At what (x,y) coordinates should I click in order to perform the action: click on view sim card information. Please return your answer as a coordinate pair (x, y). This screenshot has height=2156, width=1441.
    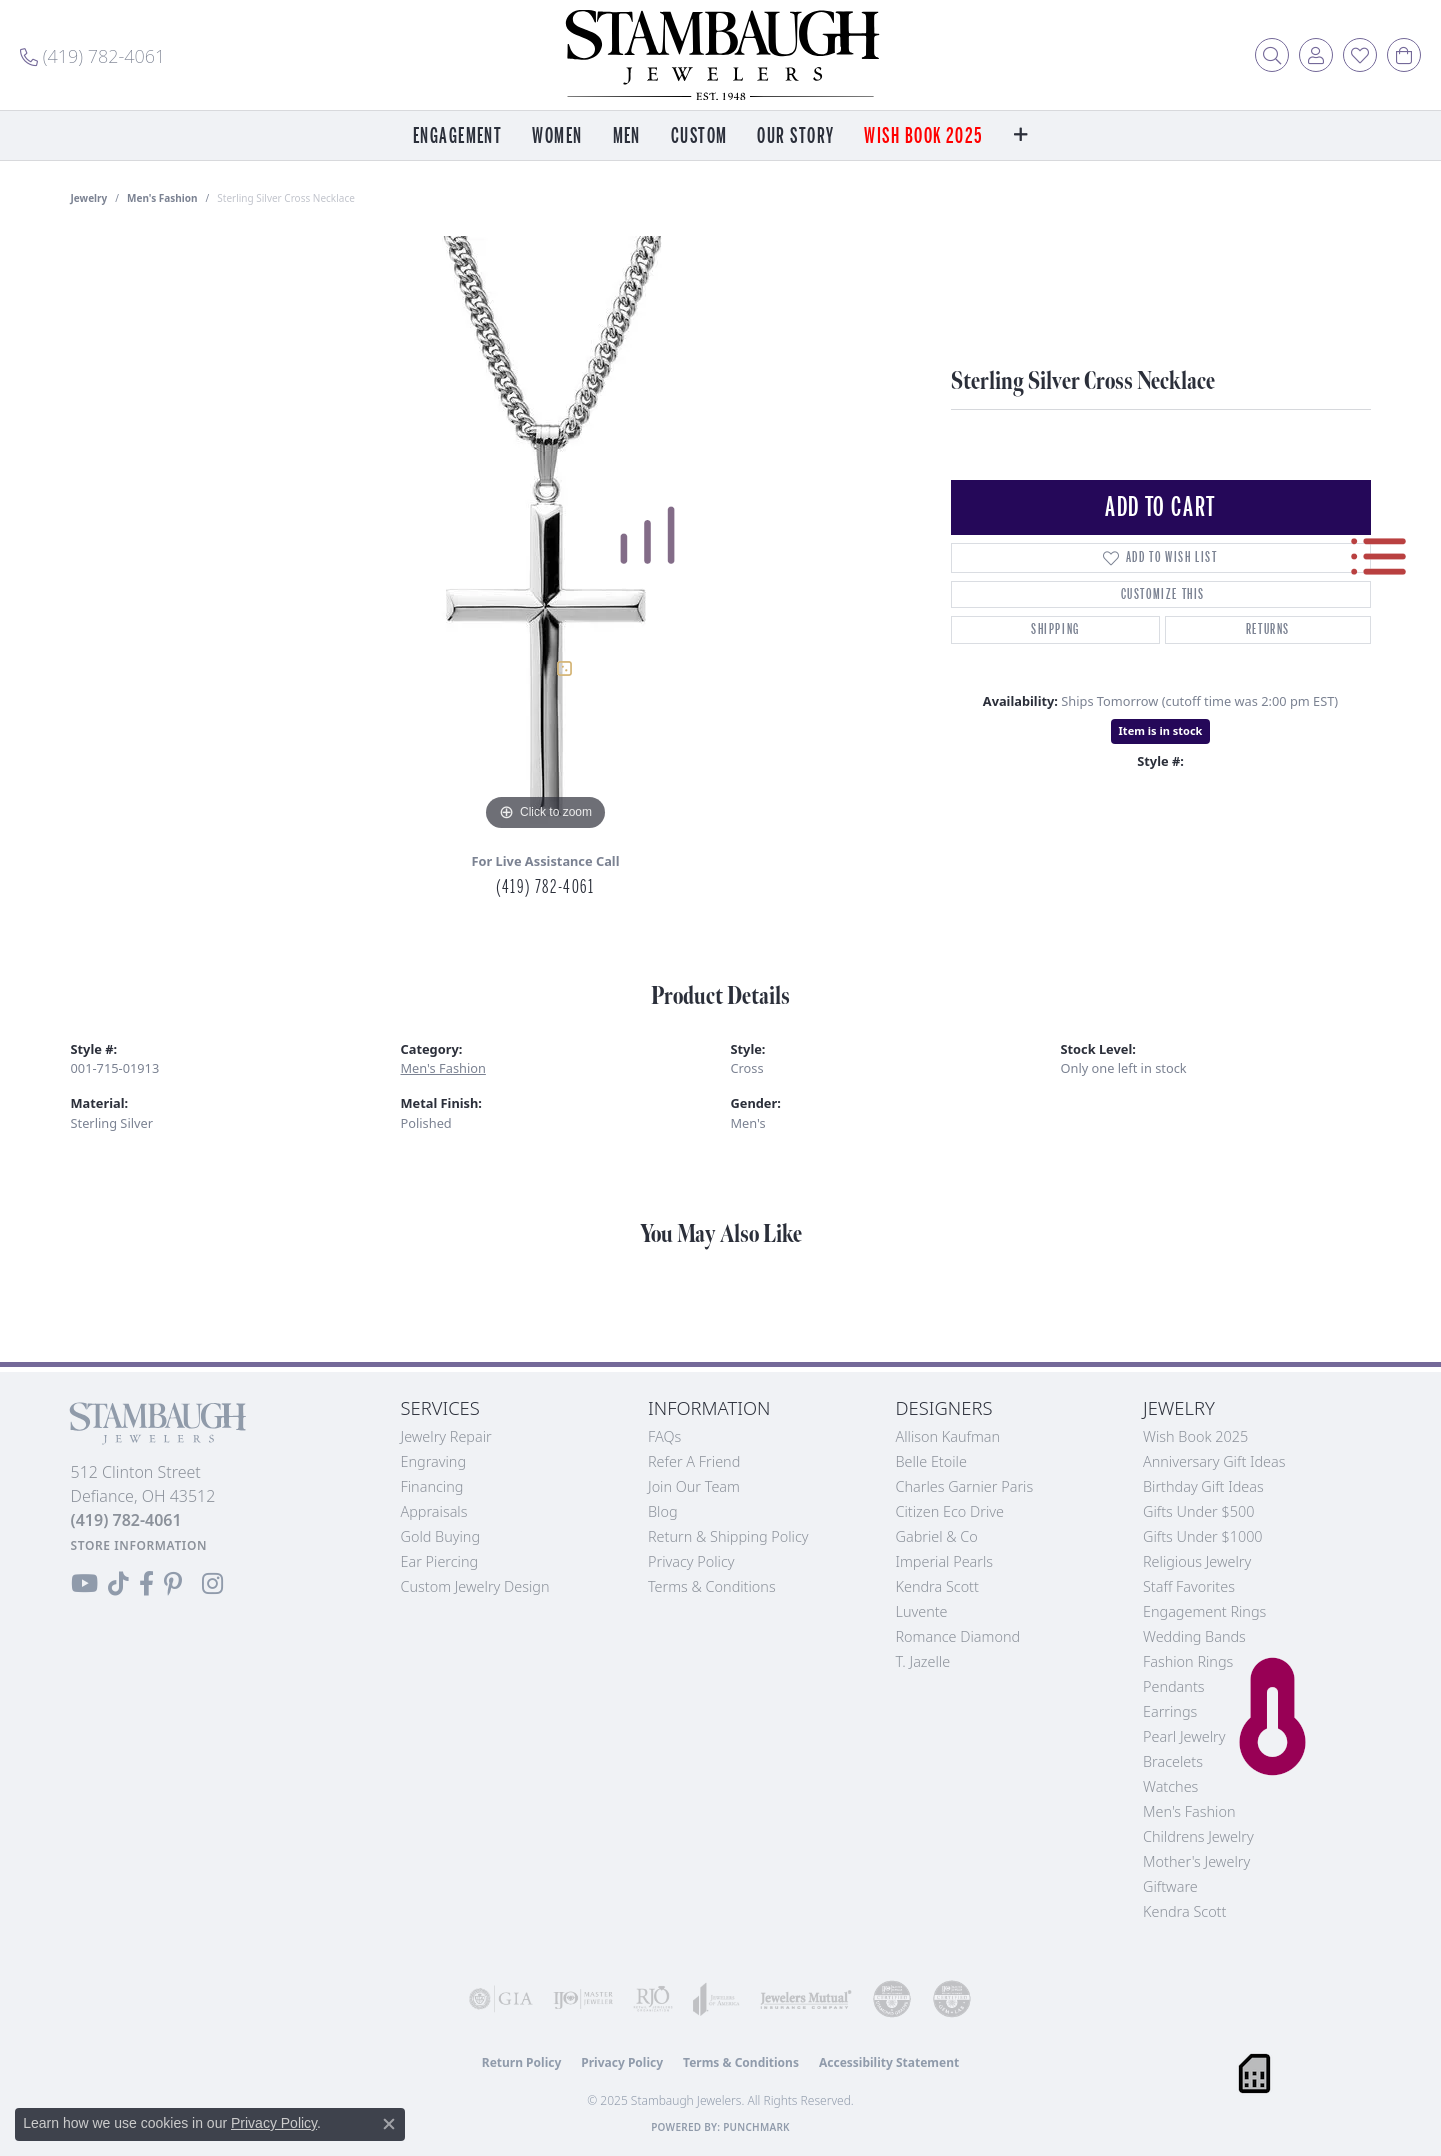
    Looking at the image, I should click on (1254, 2073).